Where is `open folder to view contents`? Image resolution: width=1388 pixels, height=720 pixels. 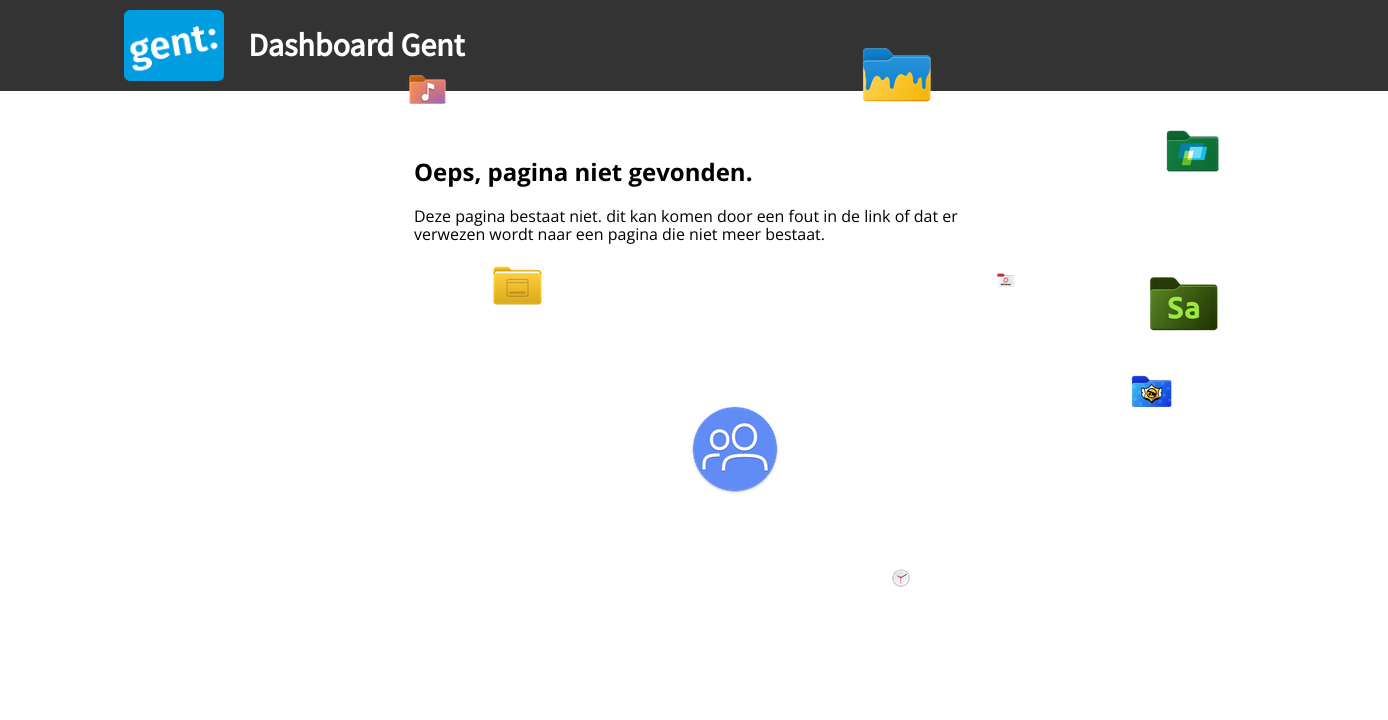
open folder to view contents is located at coordinates (896, 76).